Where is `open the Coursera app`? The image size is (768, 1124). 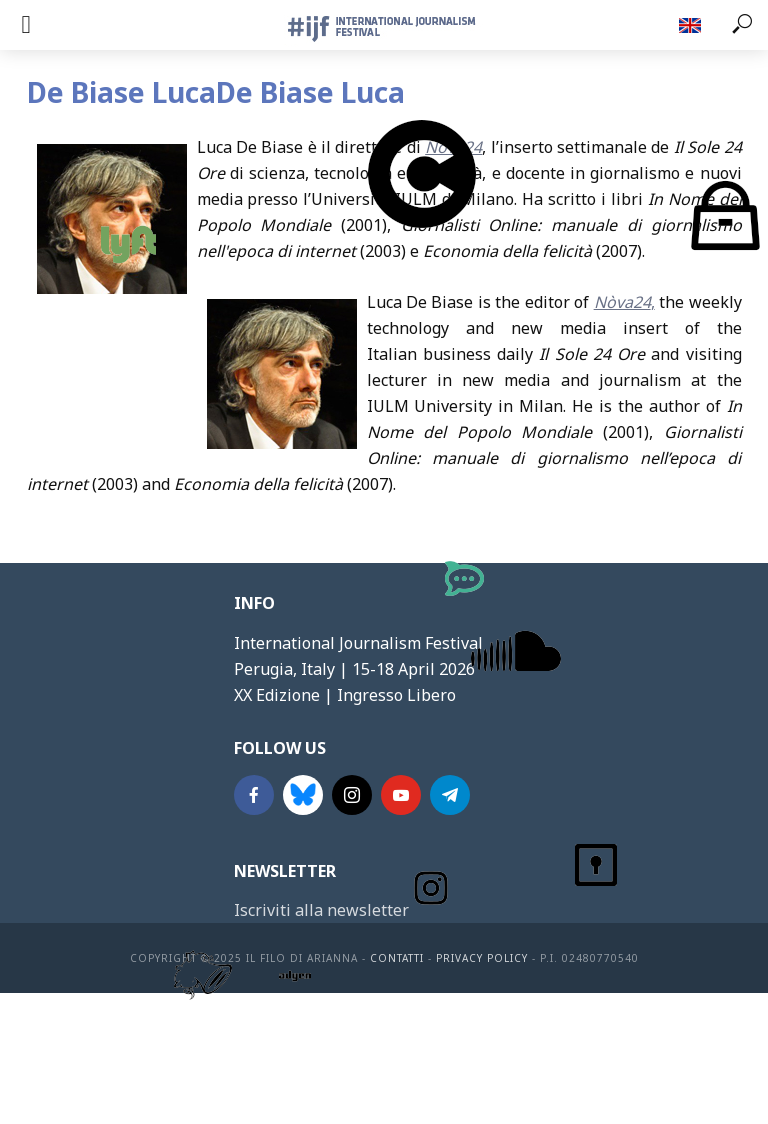
open the Coursera app is located at coordinates (422, 174).